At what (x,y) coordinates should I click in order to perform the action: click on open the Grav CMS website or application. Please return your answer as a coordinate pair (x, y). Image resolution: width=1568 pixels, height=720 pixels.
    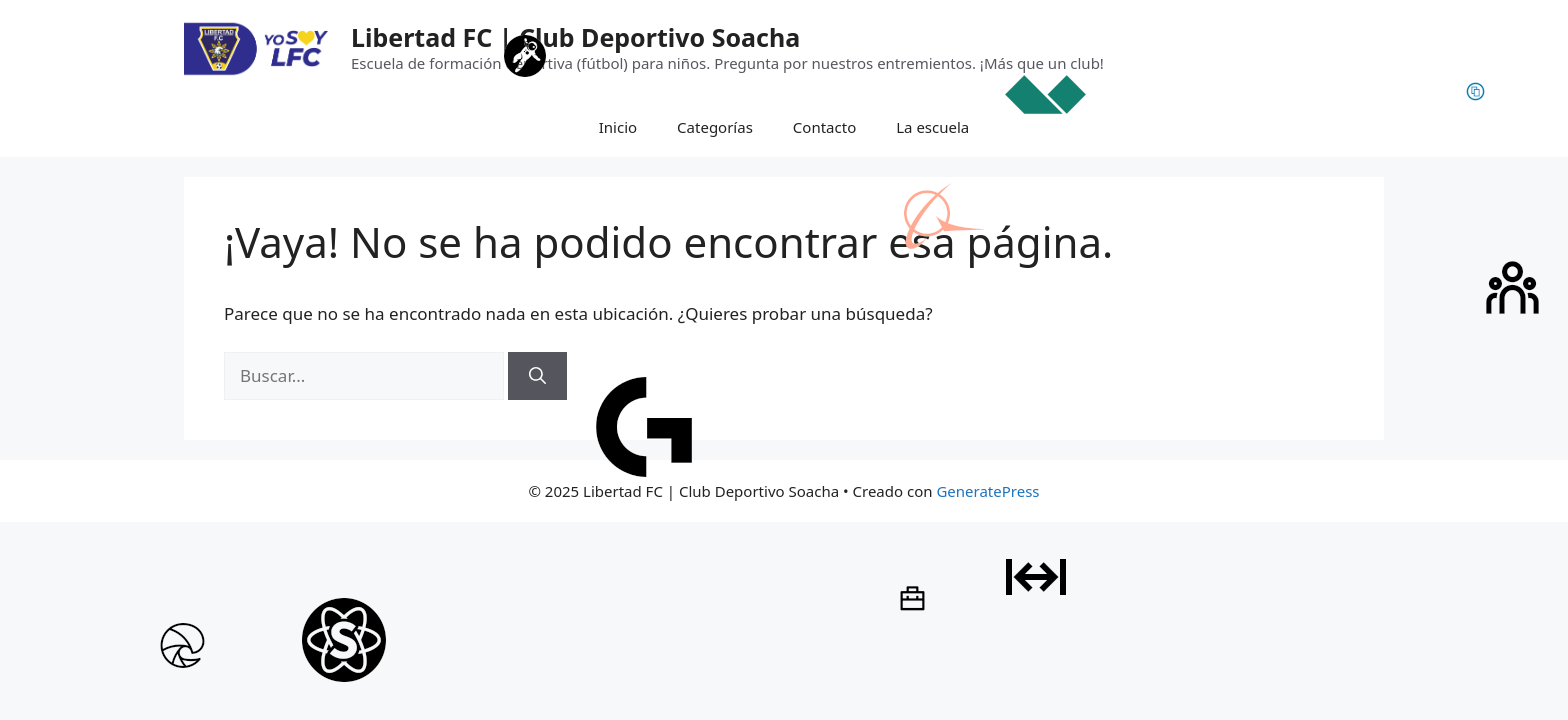
    Looking at the image, I should click on (525, 56).